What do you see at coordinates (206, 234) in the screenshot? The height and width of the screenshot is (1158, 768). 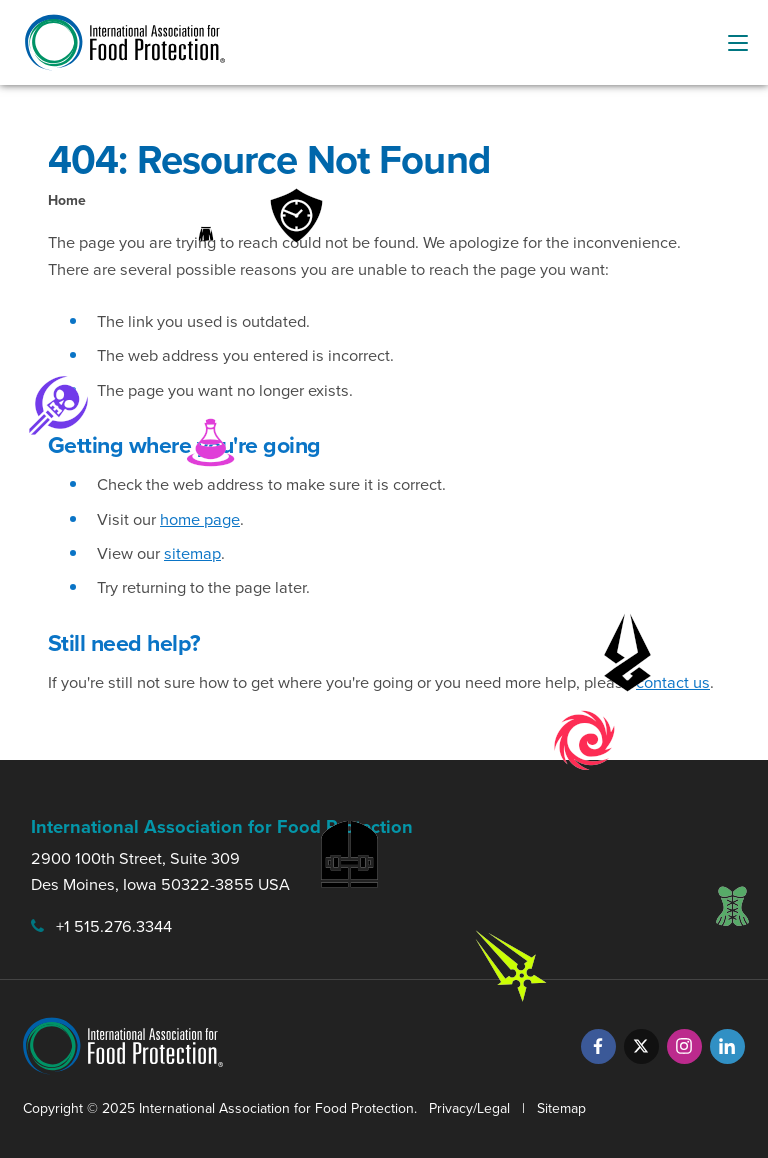 I see `browse skirts in clothing catalog` at bounding box center [206, 234].